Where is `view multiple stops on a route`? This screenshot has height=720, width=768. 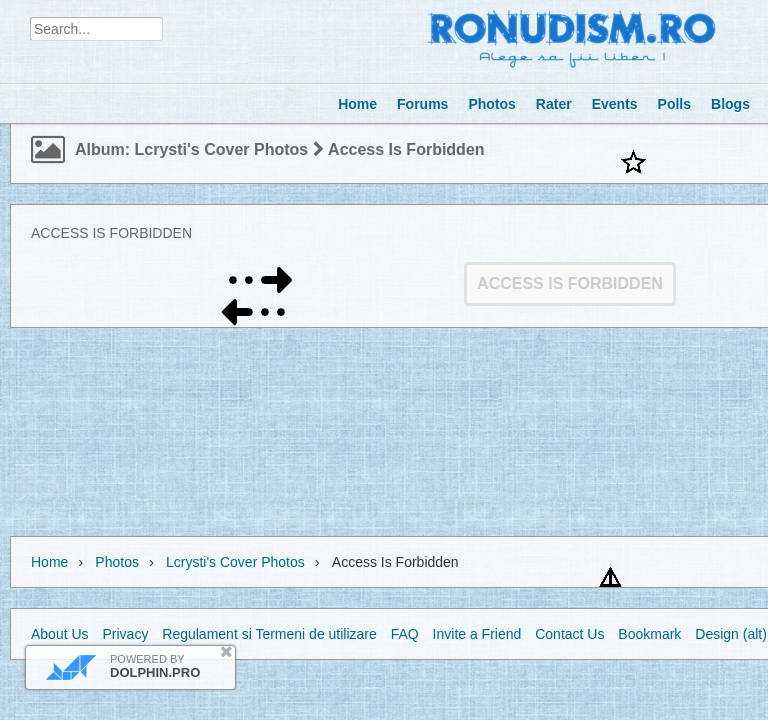 view multiple stops on a route is located at coordinates (257, 296).